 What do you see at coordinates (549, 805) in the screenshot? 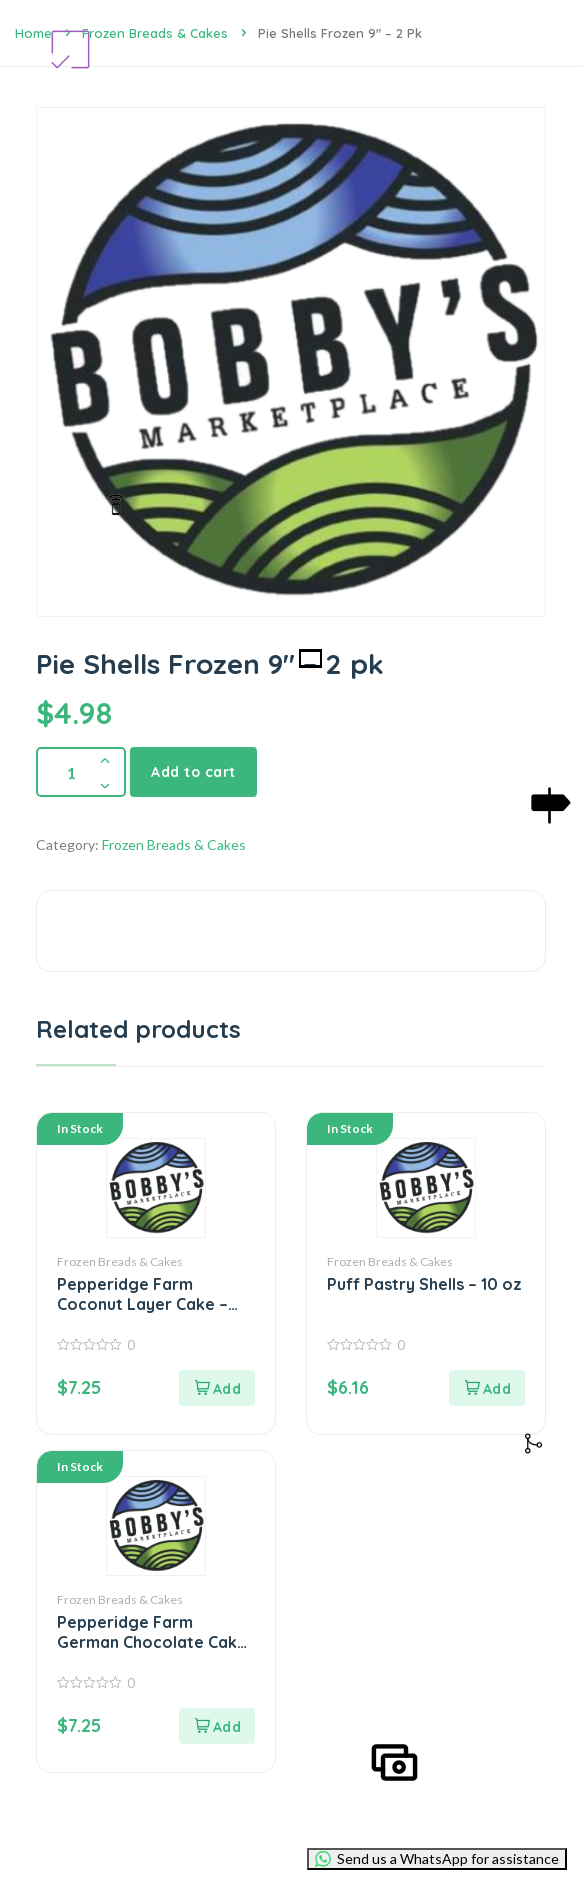
I see `navigate to directions or wayfinding` at bounding box center [549, 805].